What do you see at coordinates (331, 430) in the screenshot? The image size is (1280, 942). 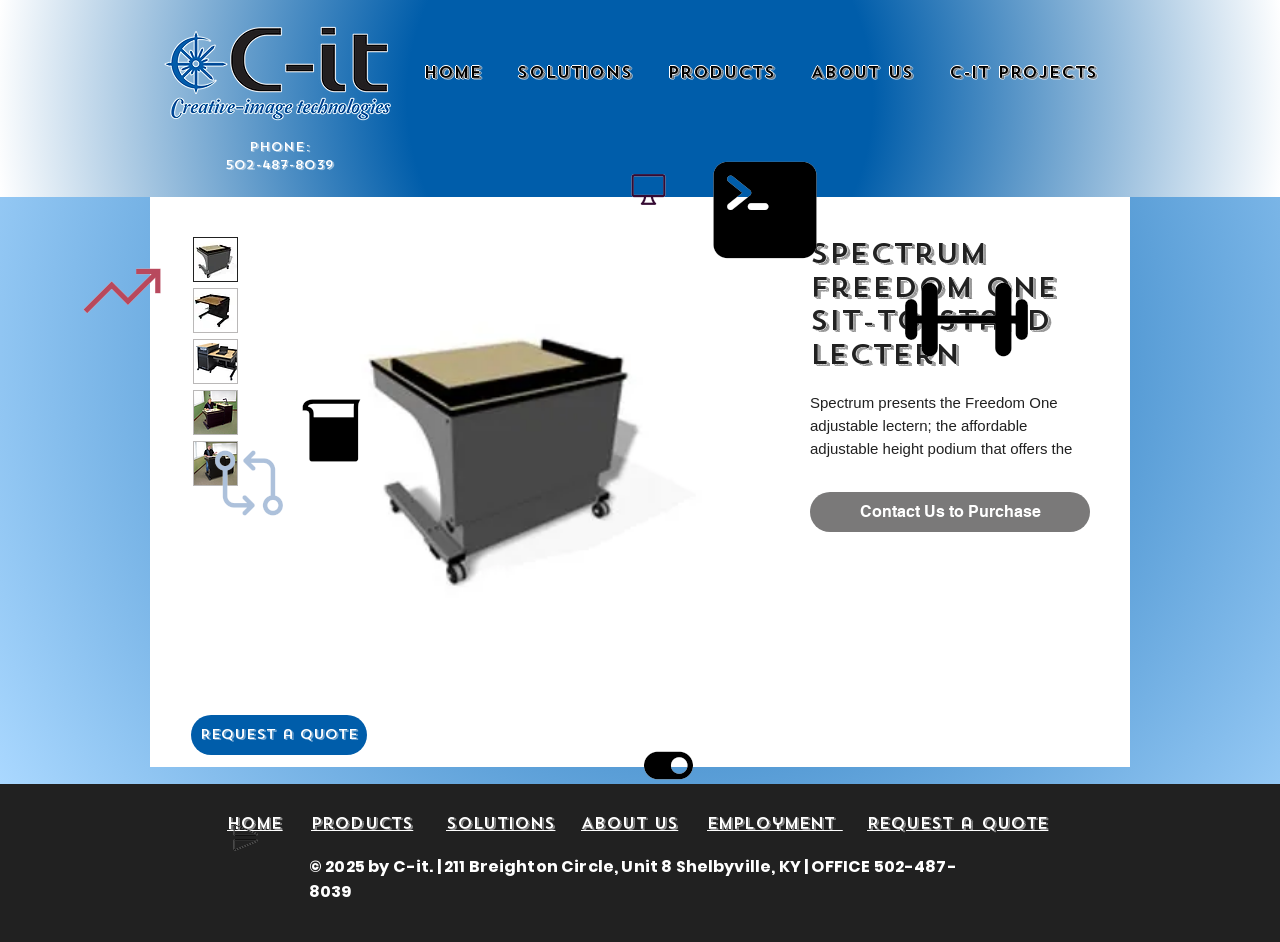 I see `access experimental or beta features` at bounding box center [331, 430].